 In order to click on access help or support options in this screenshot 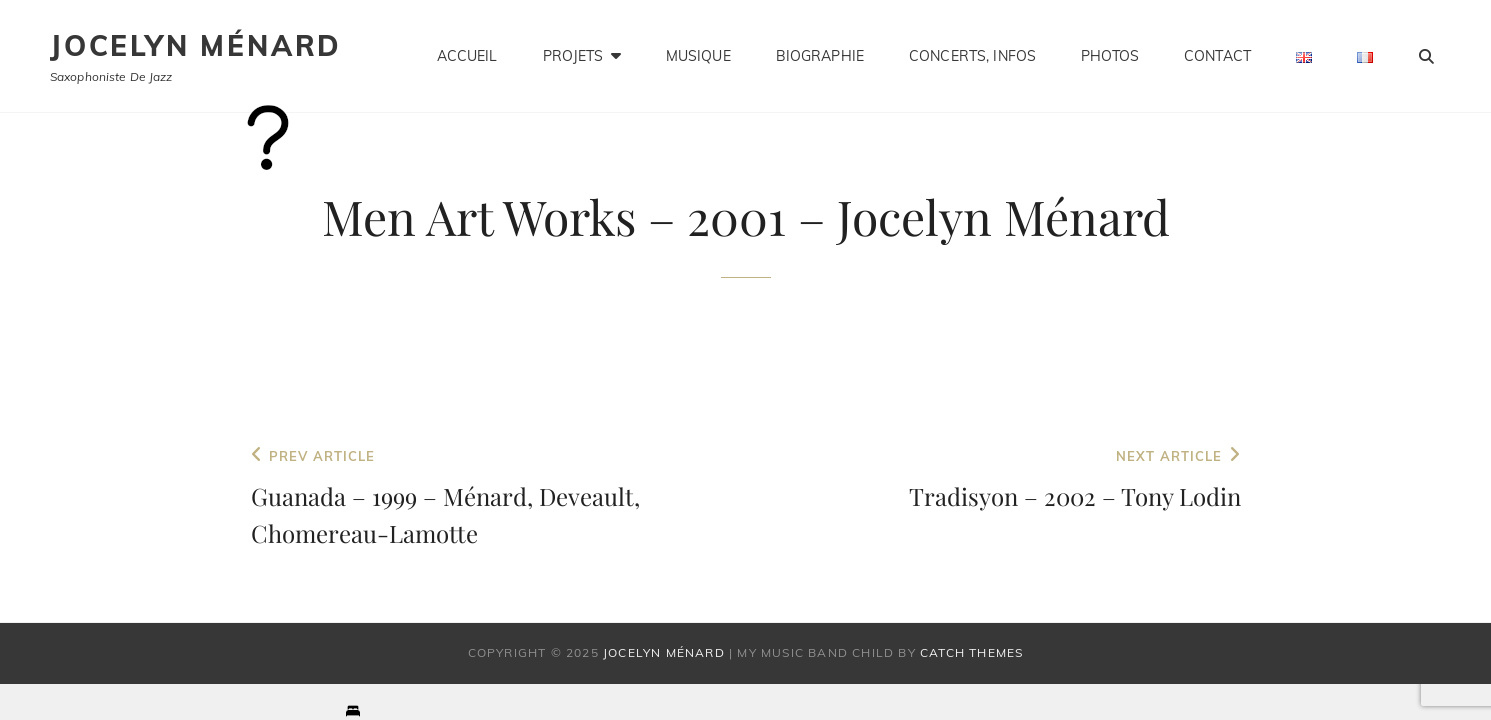, I will do `click(268, 139)`.